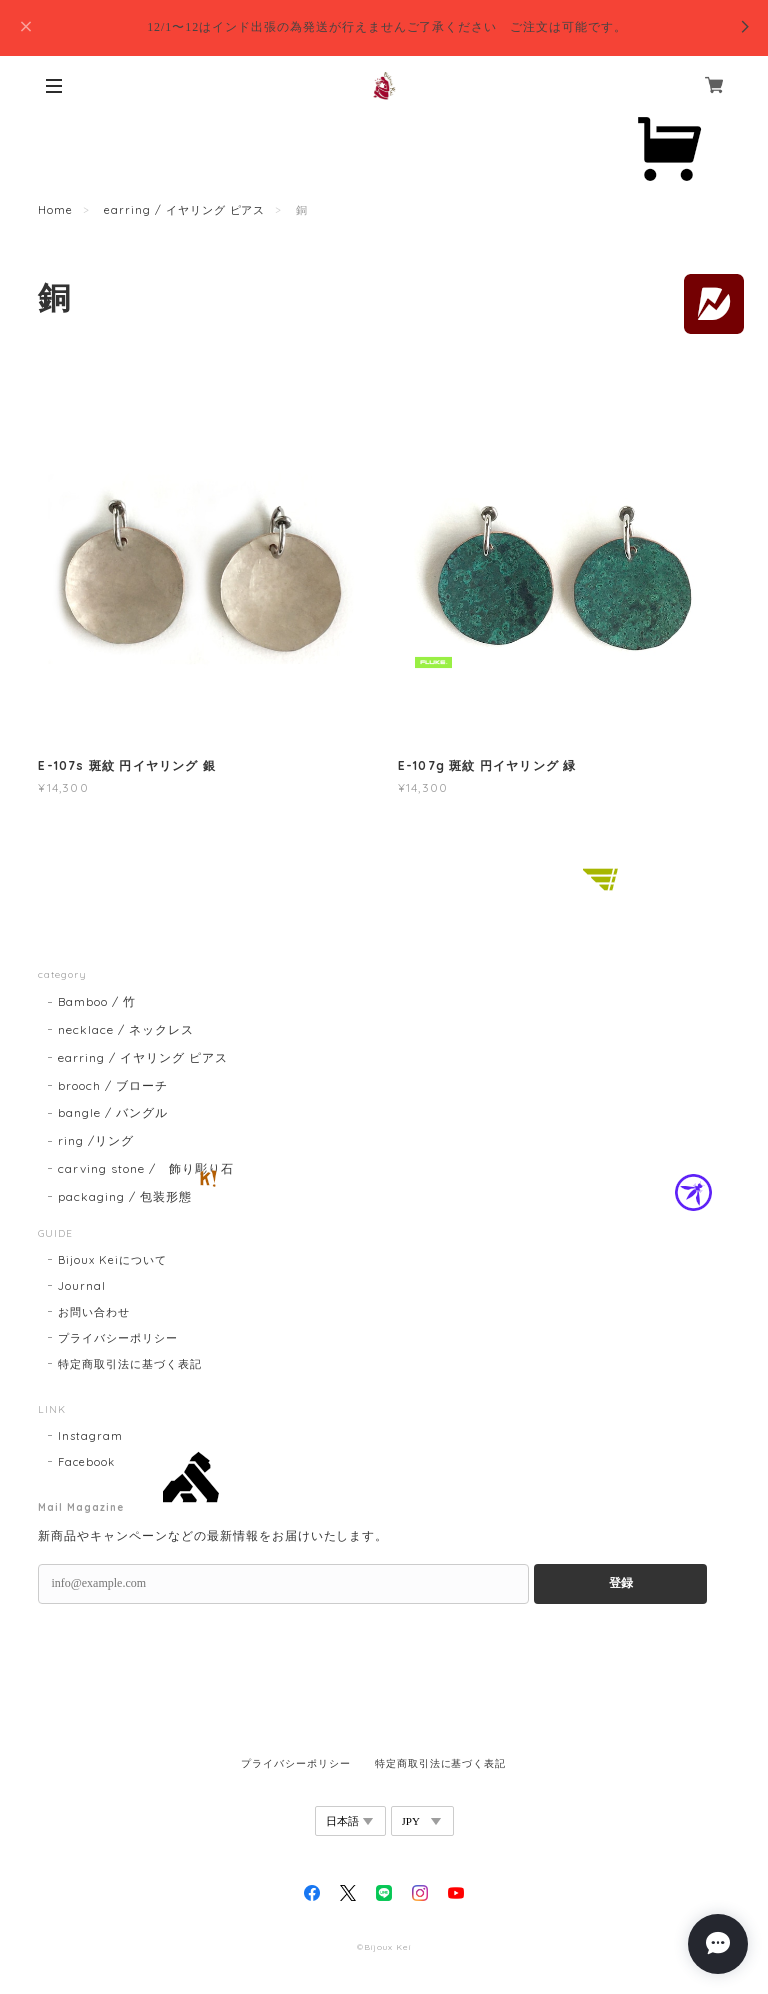 Image resolution: width=768 pixels, height=1994 pixels. What do you see at coordinates (714, 304) in the screenshot?
I see `open the Dunzo delivery app` at bounding box center [714, 304].